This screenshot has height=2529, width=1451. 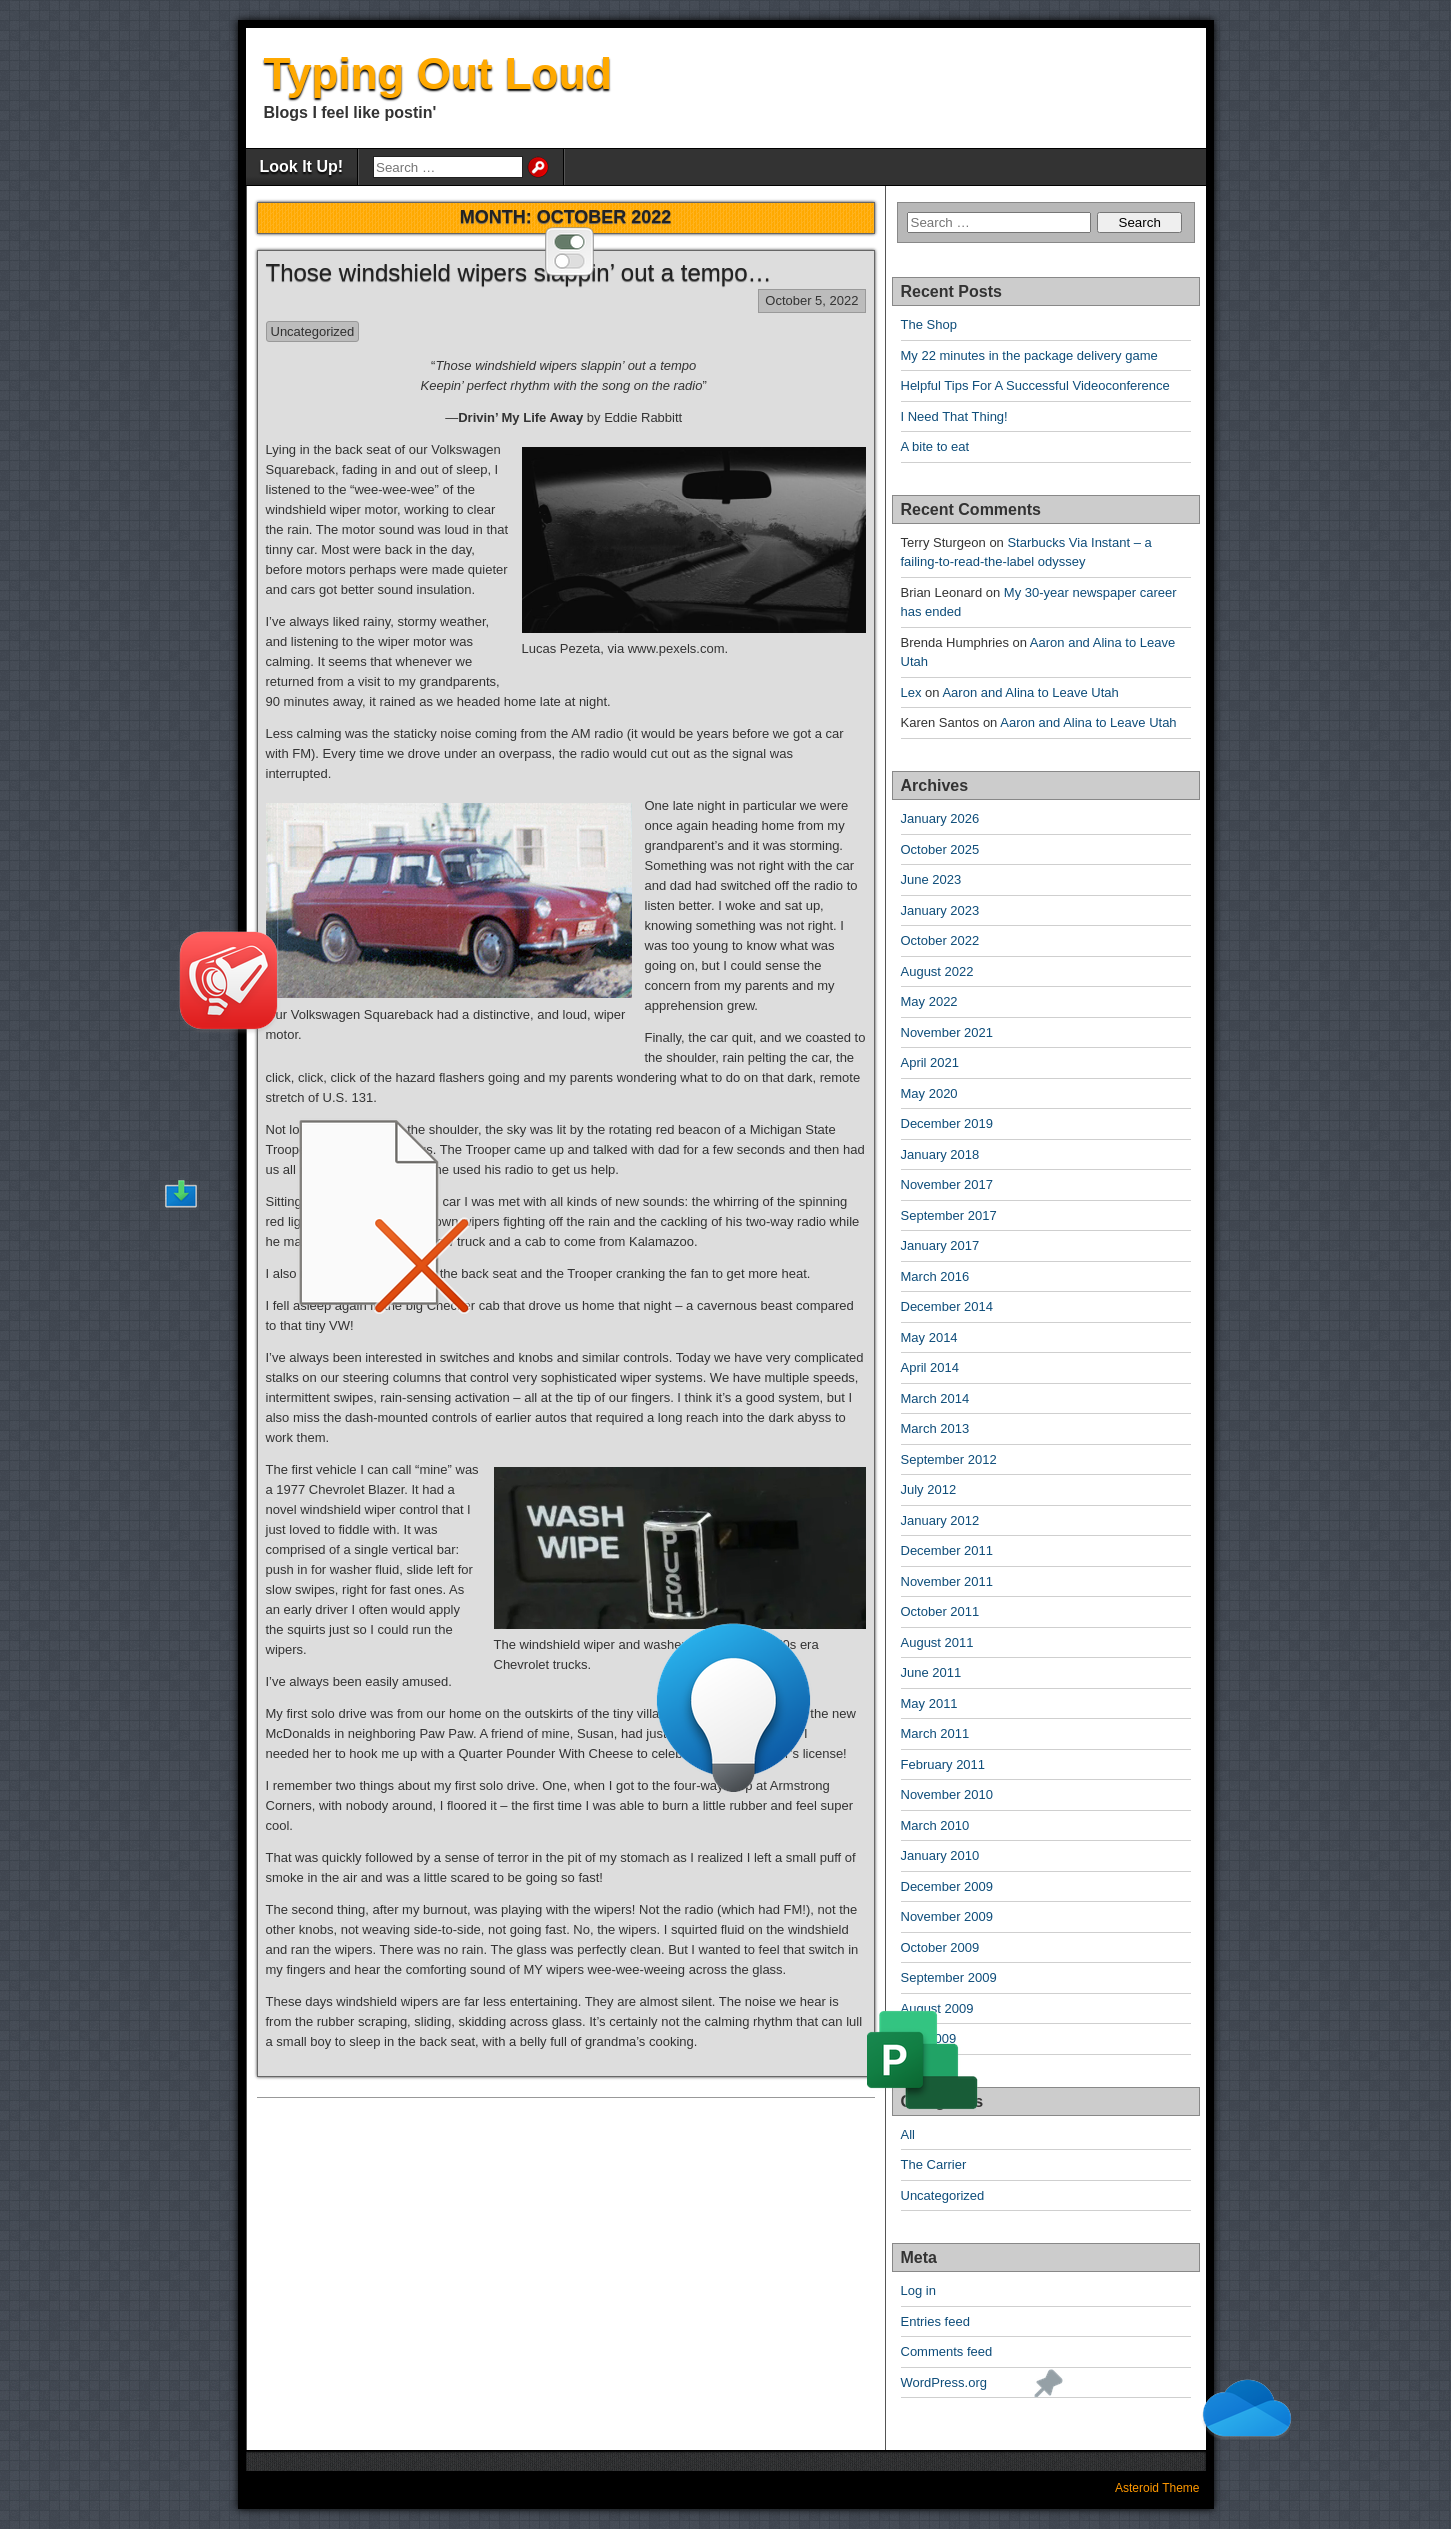 What do you see at coordinates (569, 251) in the screenshot?
I see `open system tweaks or customization settings` at bounding box center [569, 251].